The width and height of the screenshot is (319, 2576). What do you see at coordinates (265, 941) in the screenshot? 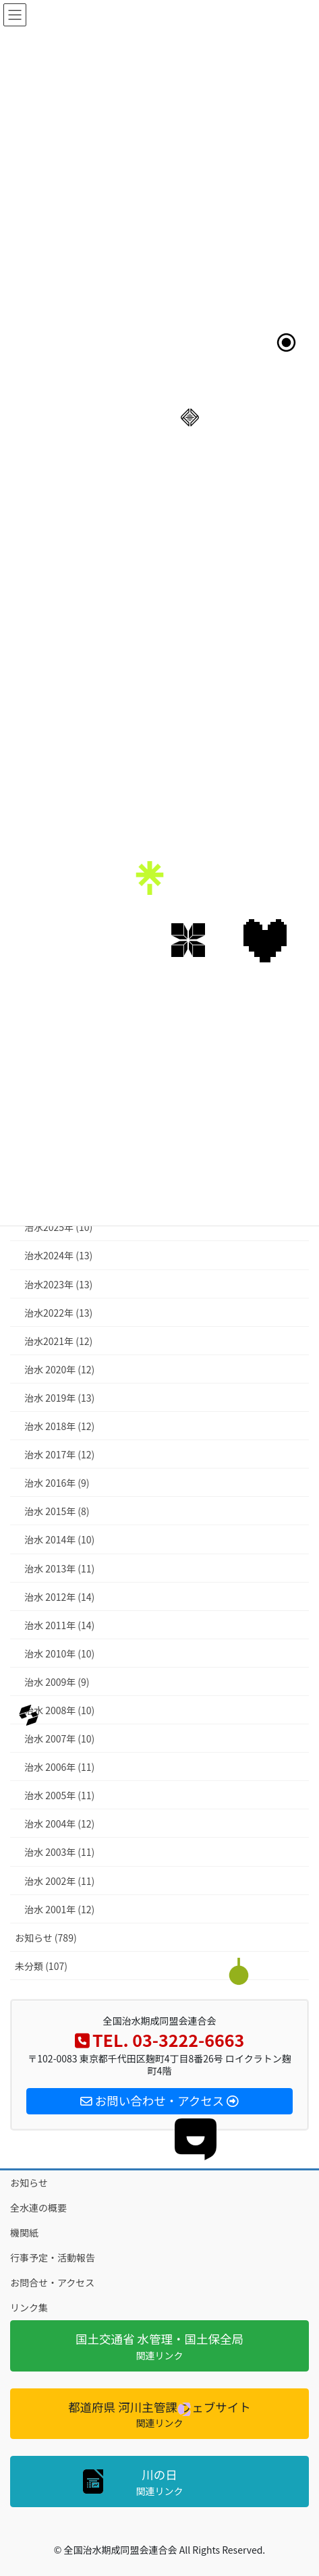
I see `launch undertale game` at bounding box center [265, 941].